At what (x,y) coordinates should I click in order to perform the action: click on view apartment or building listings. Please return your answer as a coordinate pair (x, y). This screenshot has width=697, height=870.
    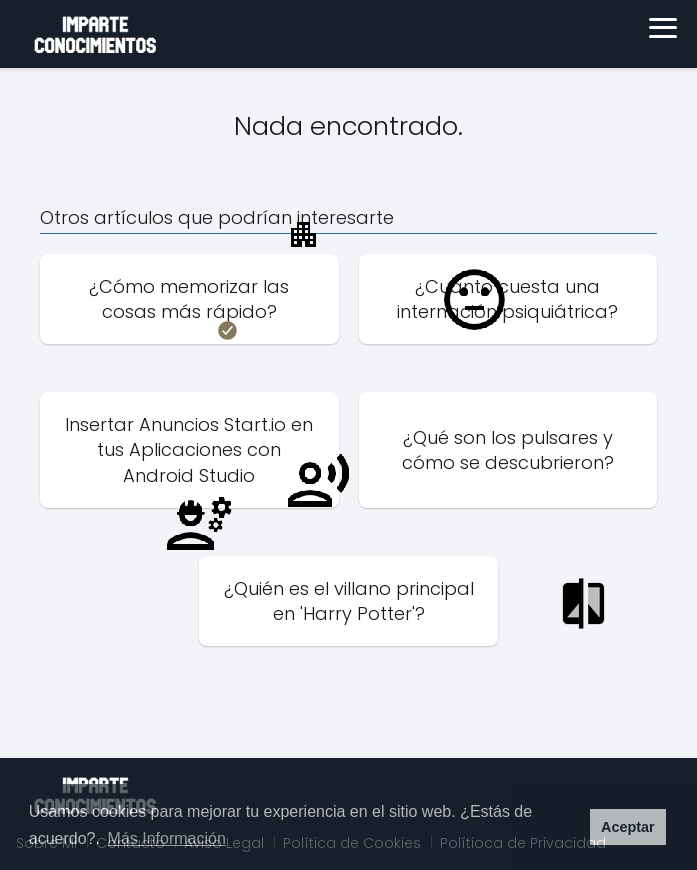
    Looking at the image, I should click on (303, 234).